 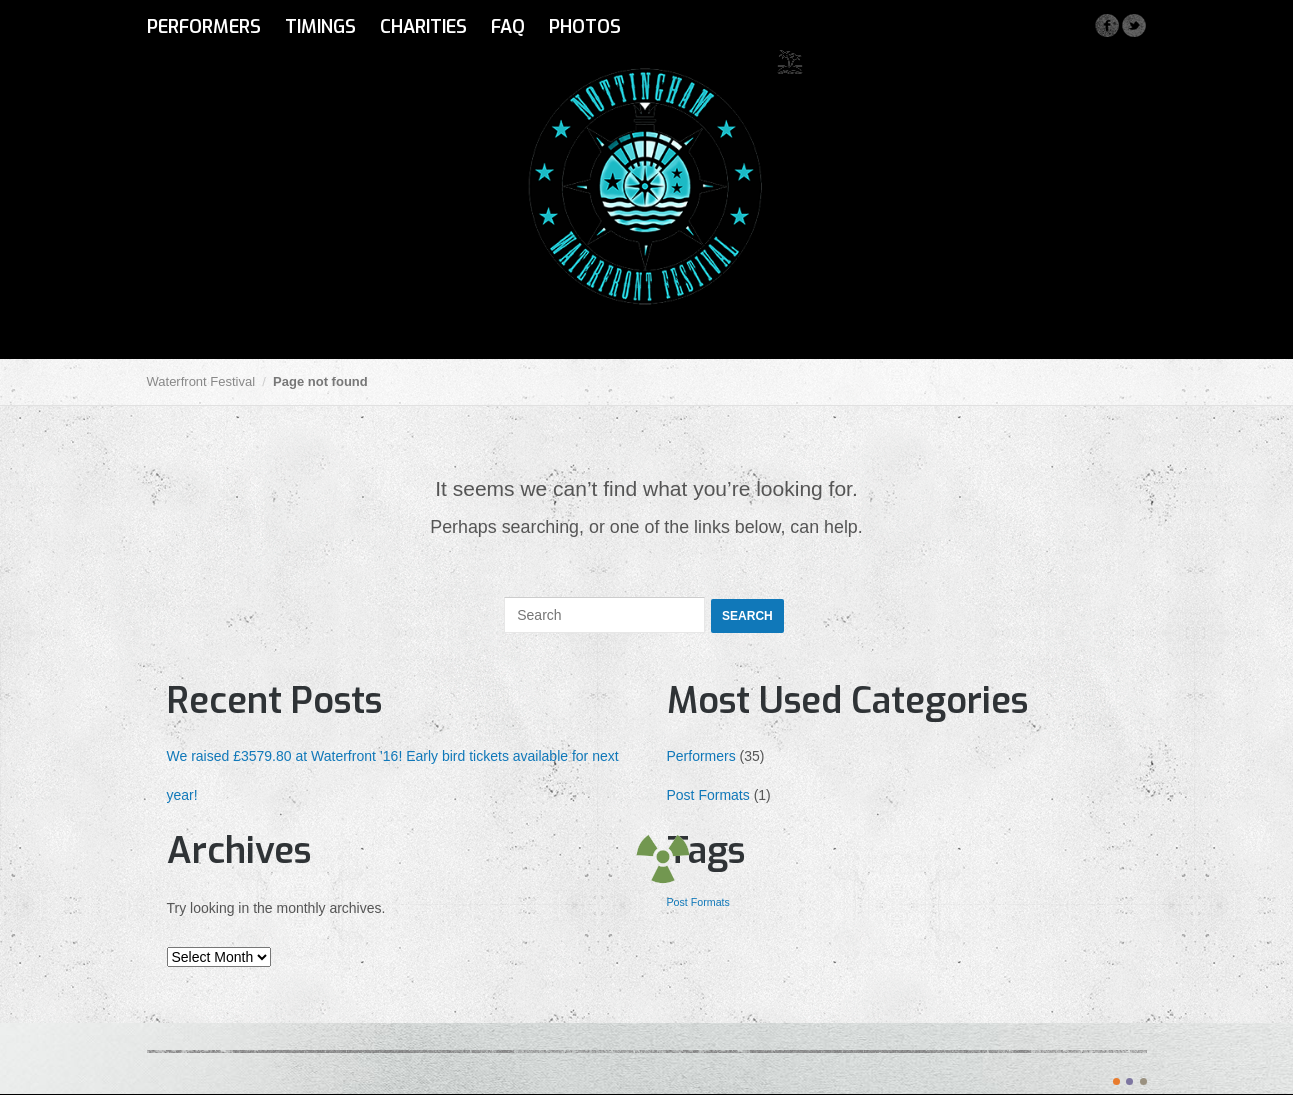 I want to click on indicates radioactive or hazardous material warning, so click(x=663, y=859).